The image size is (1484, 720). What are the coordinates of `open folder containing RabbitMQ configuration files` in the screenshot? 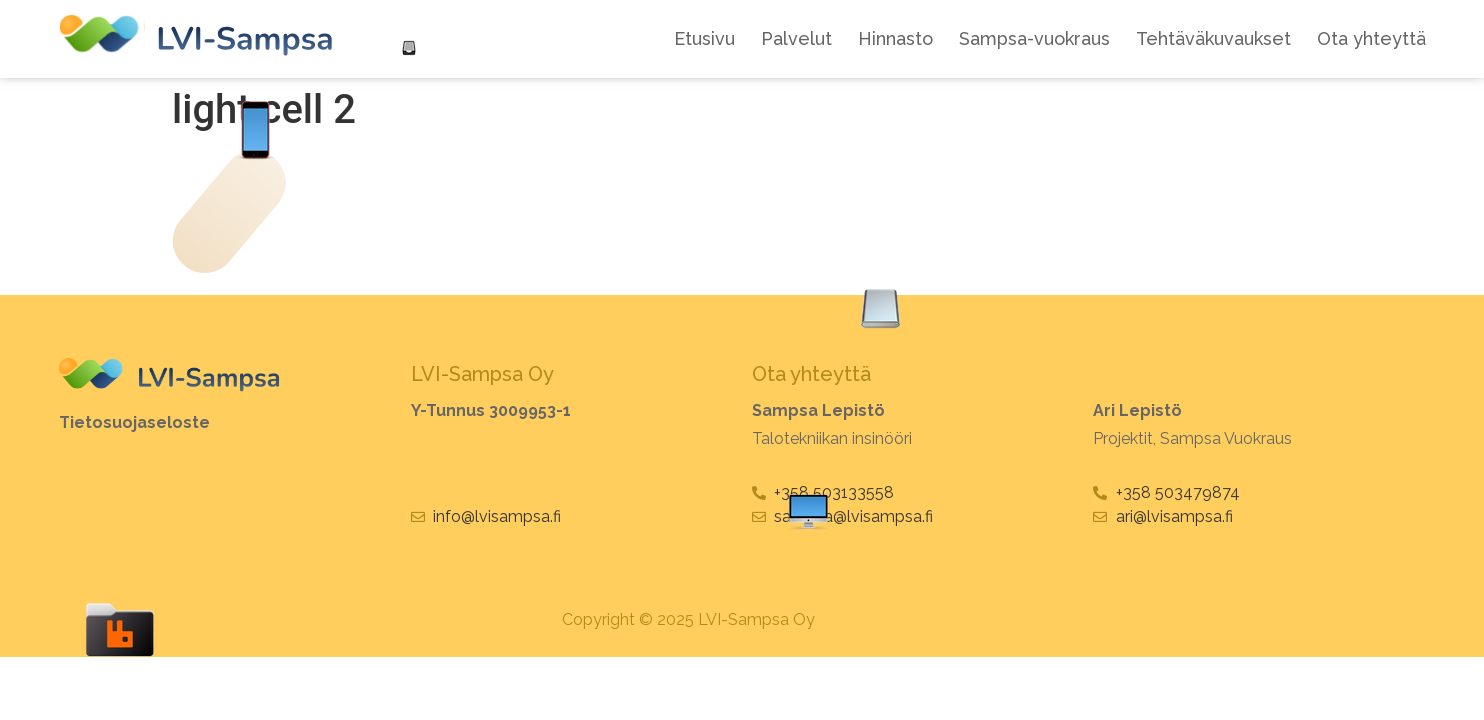 It's located at (119, 631).